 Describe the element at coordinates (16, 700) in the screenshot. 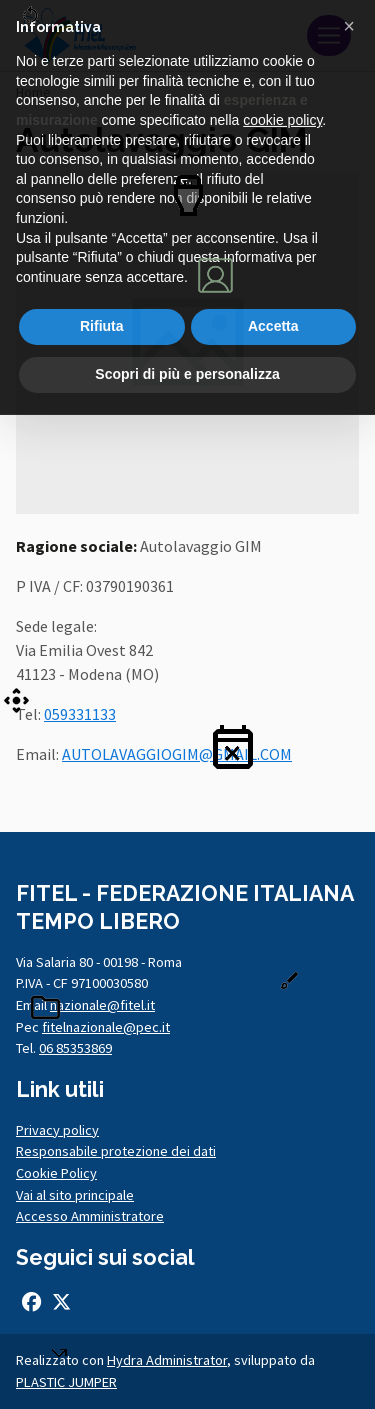

I see `pan or move the camera view` at that location.